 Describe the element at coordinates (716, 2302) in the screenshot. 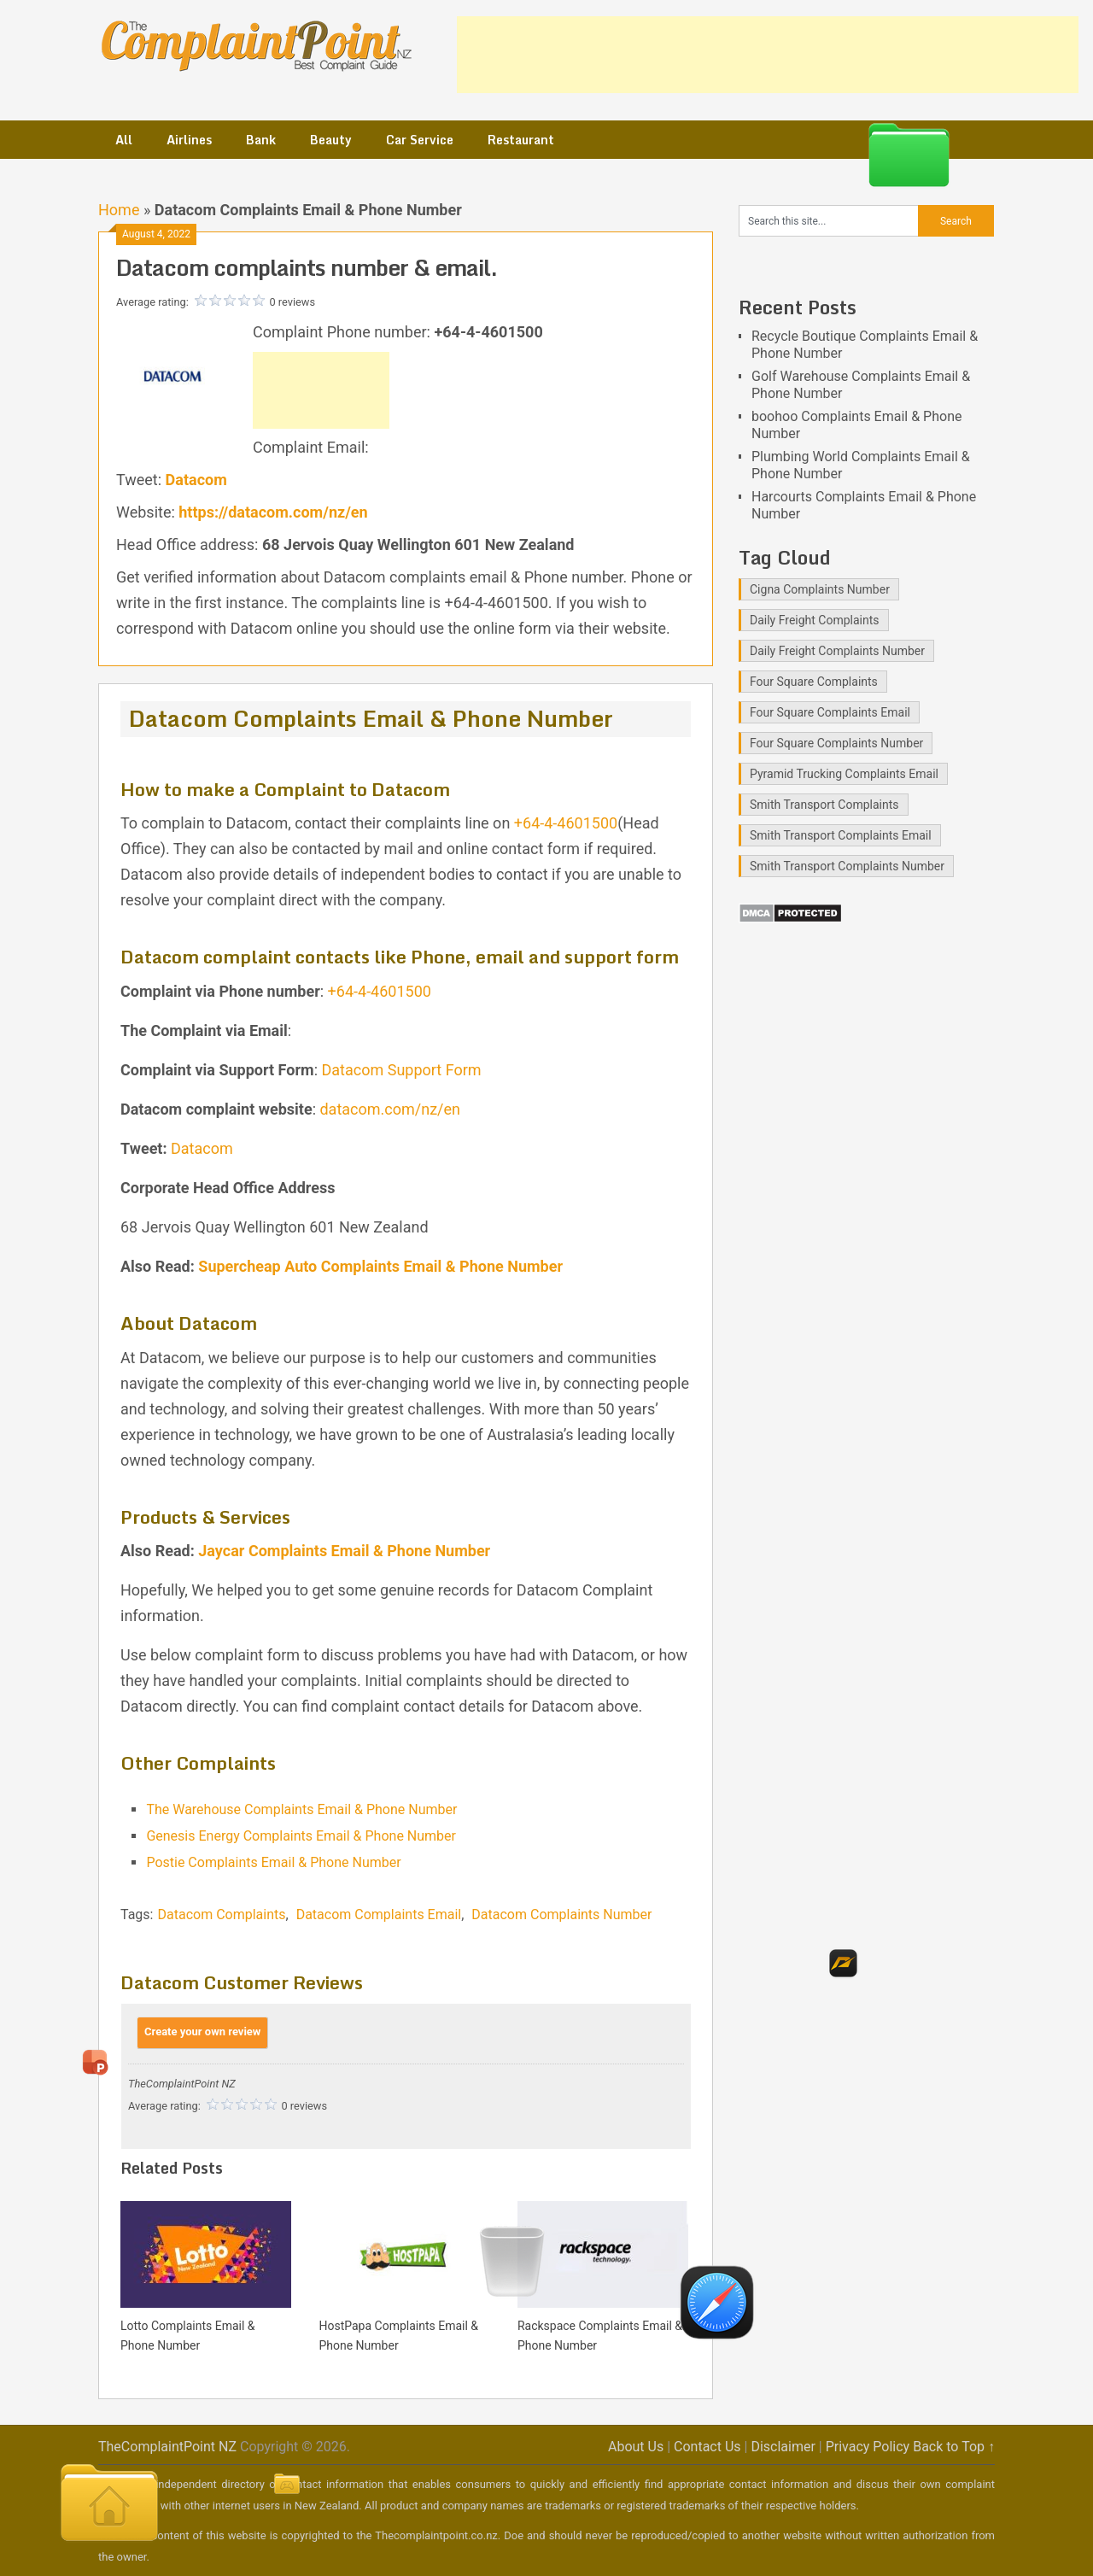

I see `open Safari web browser` at that location.